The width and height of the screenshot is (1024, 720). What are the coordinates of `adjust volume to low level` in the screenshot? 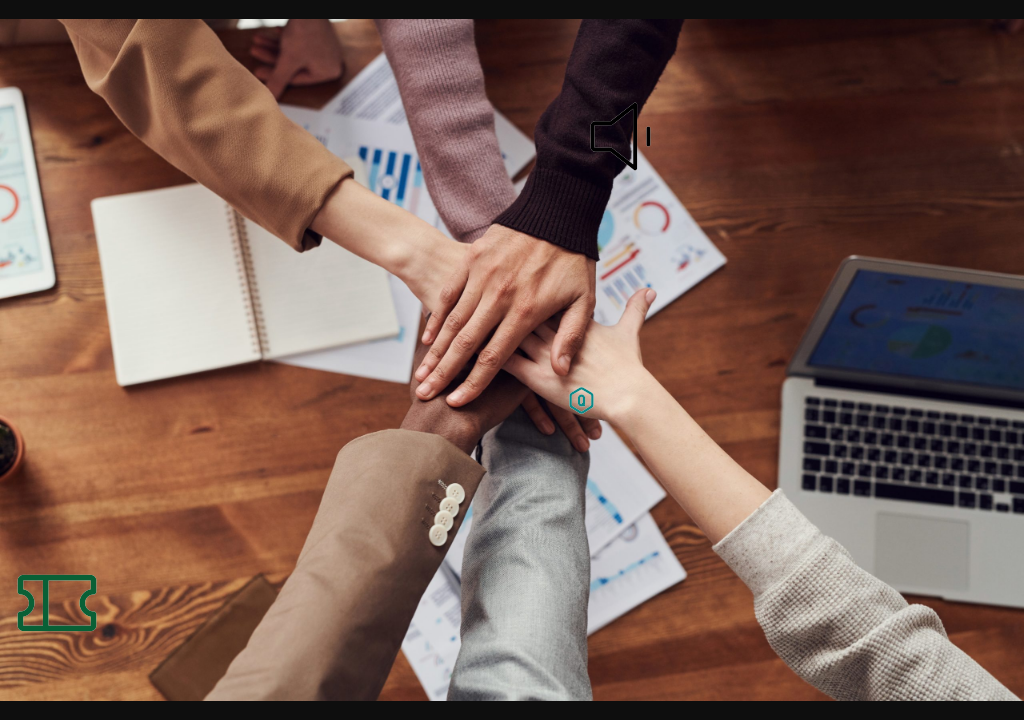 It's located at (624, 136).